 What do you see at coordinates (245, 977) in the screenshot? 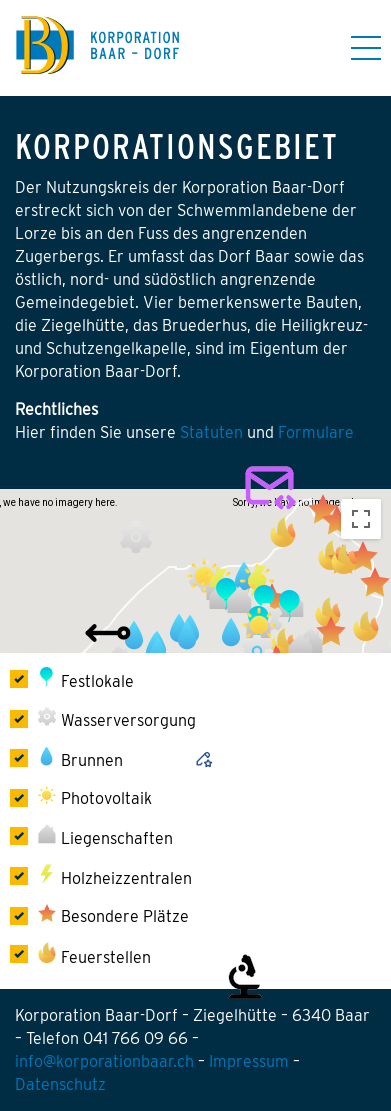
I see `access biotech or laboratory features` at bounding box center [245, 977].